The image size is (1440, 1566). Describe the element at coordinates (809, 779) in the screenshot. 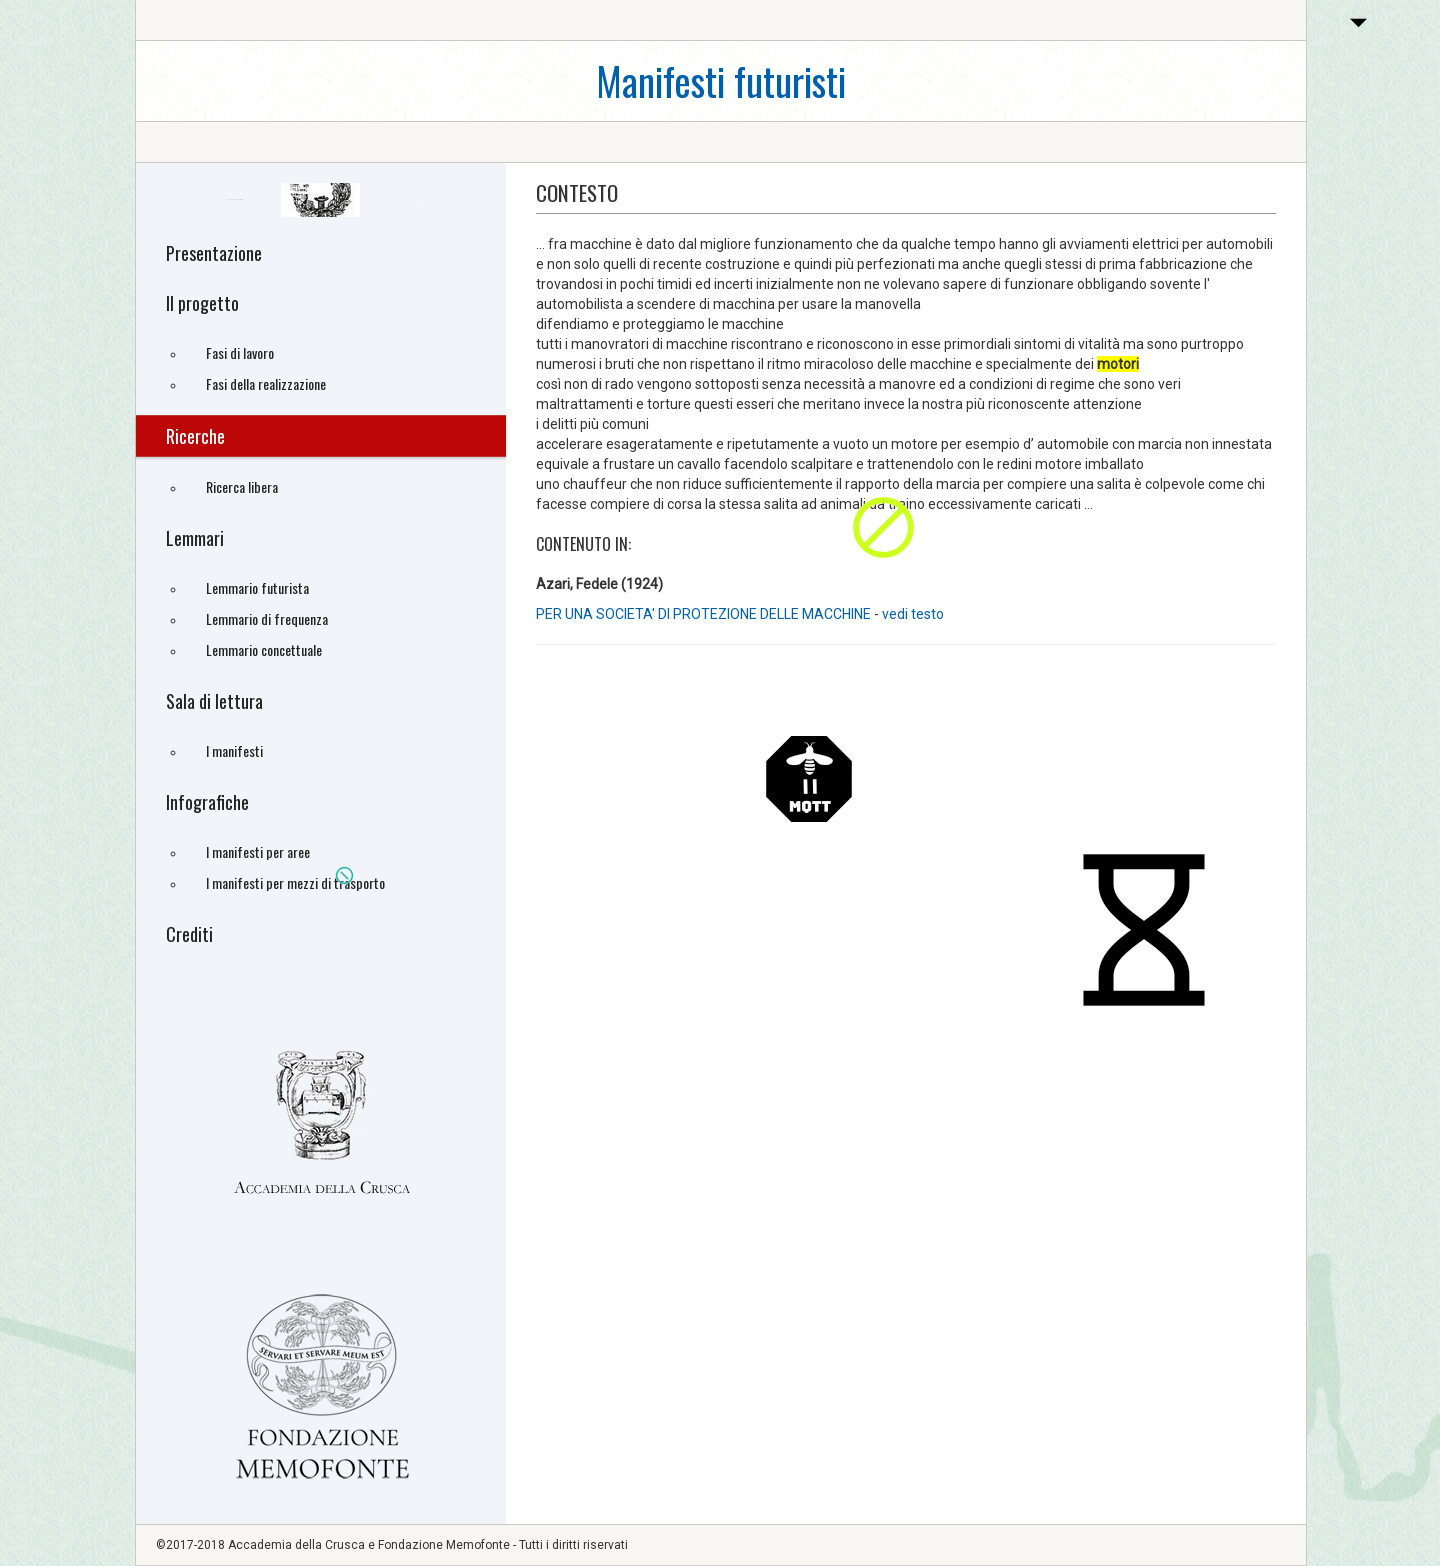

I see `open zigbee2mqtt smart home integration settings` at that location.